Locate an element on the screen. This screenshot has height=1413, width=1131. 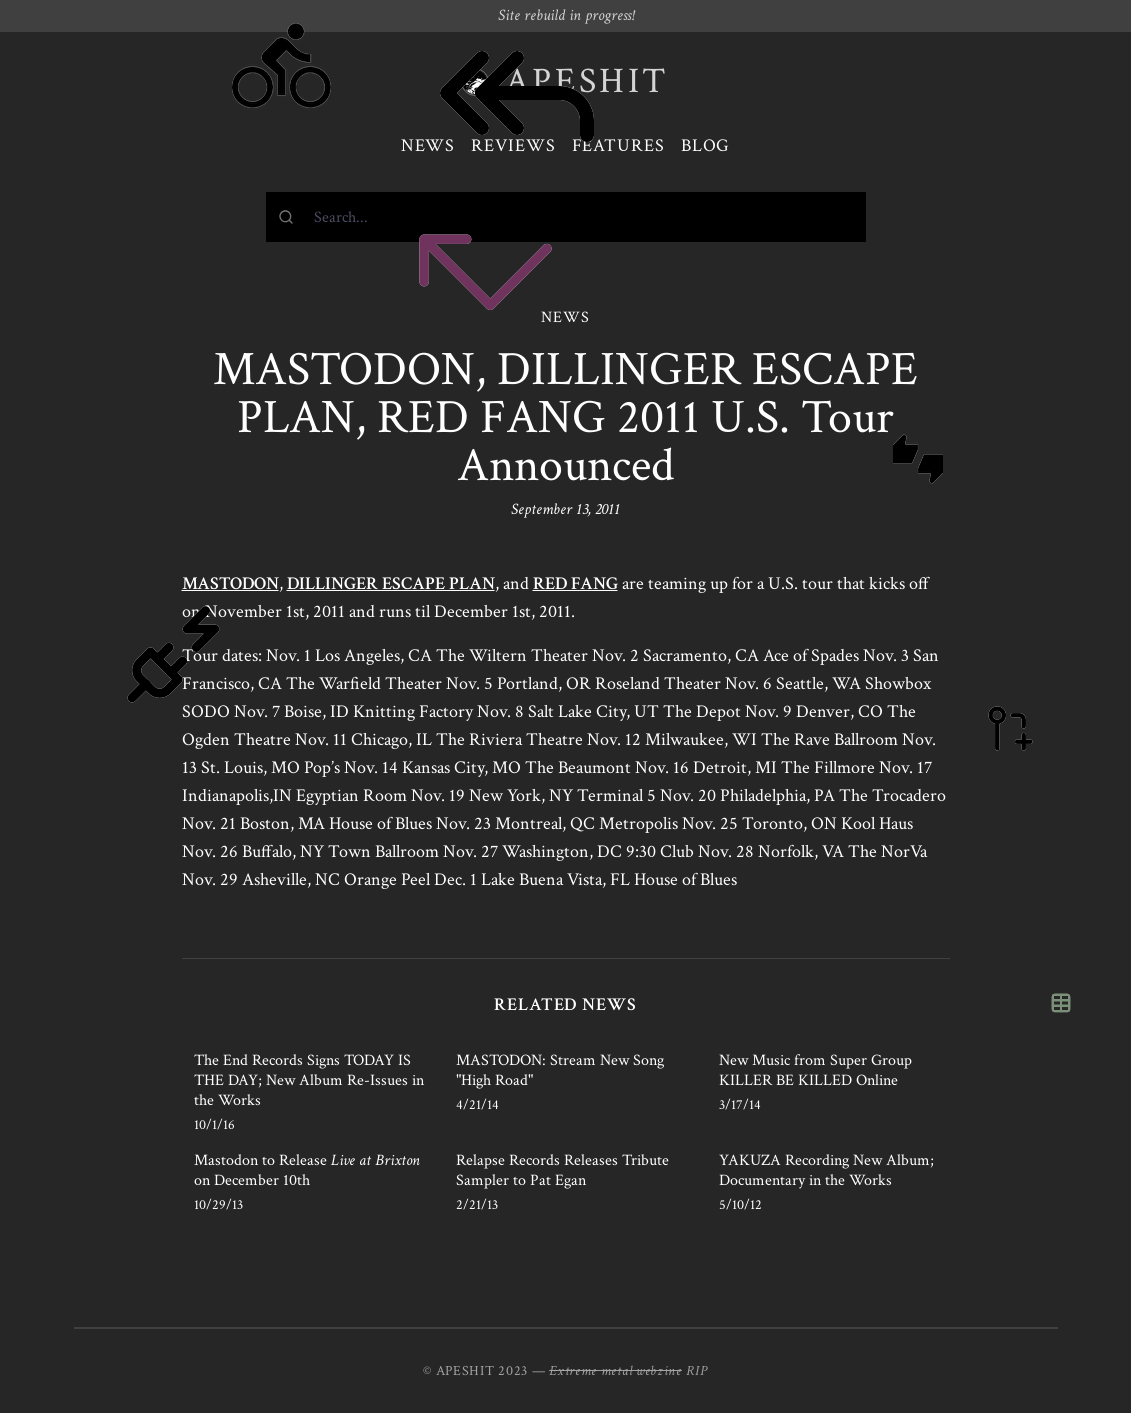
rate or provide feedback is located at coordinates (918, 459).